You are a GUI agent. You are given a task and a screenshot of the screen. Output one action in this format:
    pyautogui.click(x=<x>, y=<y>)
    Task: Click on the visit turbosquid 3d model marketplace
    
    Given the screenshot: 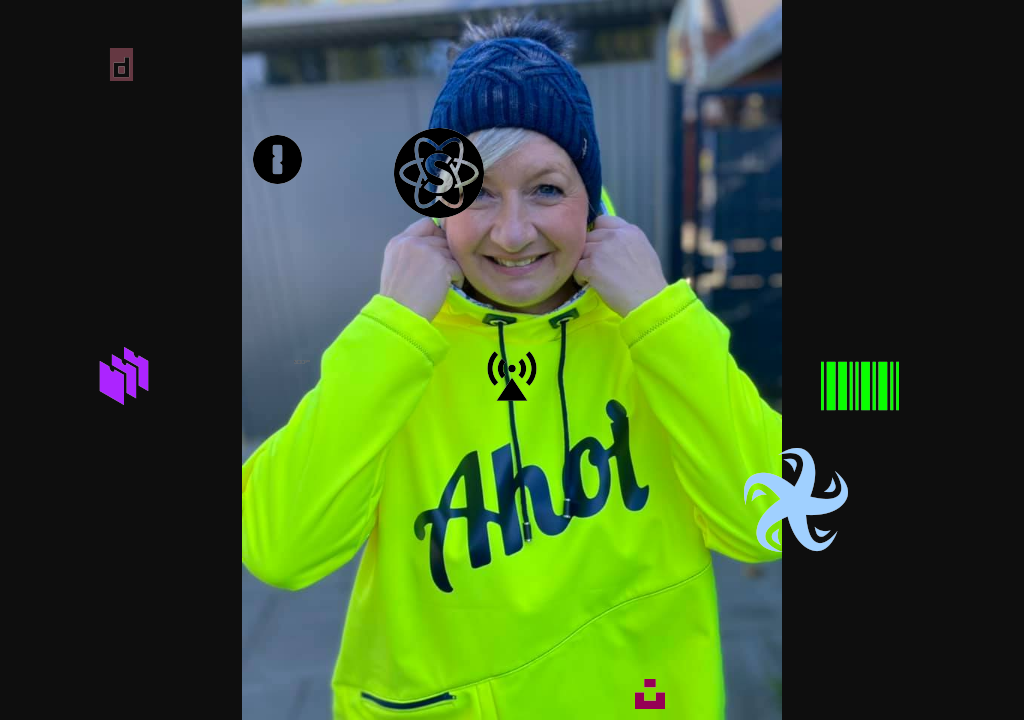 What is the action you would take?
    pyautogui.click(x=796, y=500)
    